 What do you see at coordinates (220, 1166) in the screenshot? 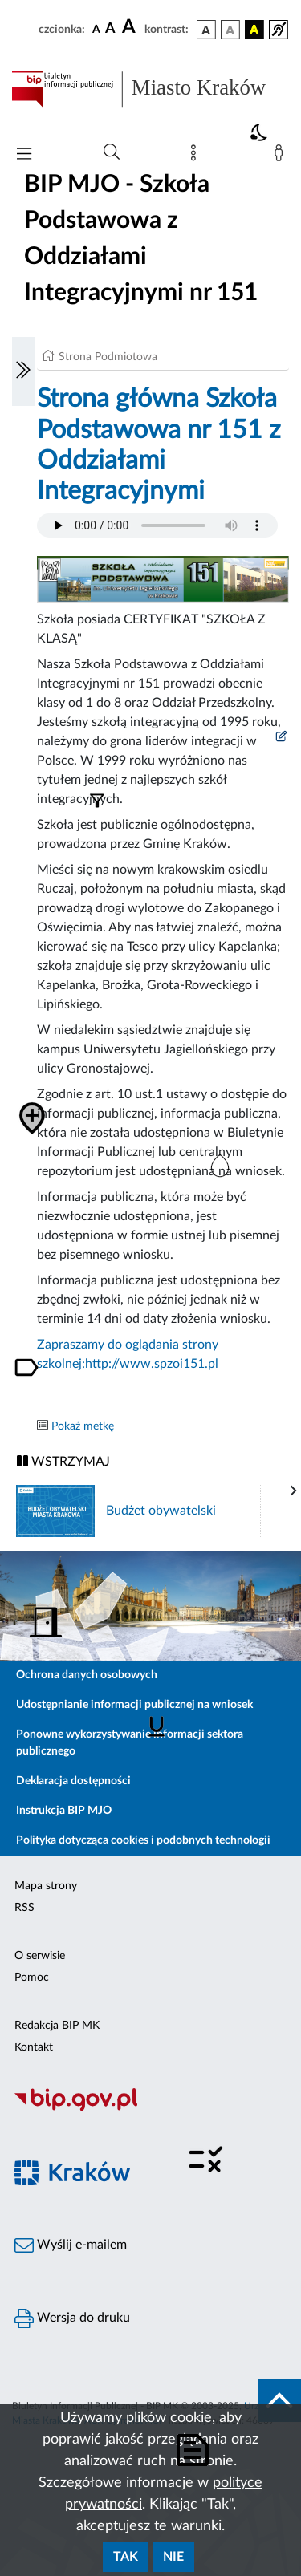
I see `indicates water or liquid content` at bounding box center [220, 1166].